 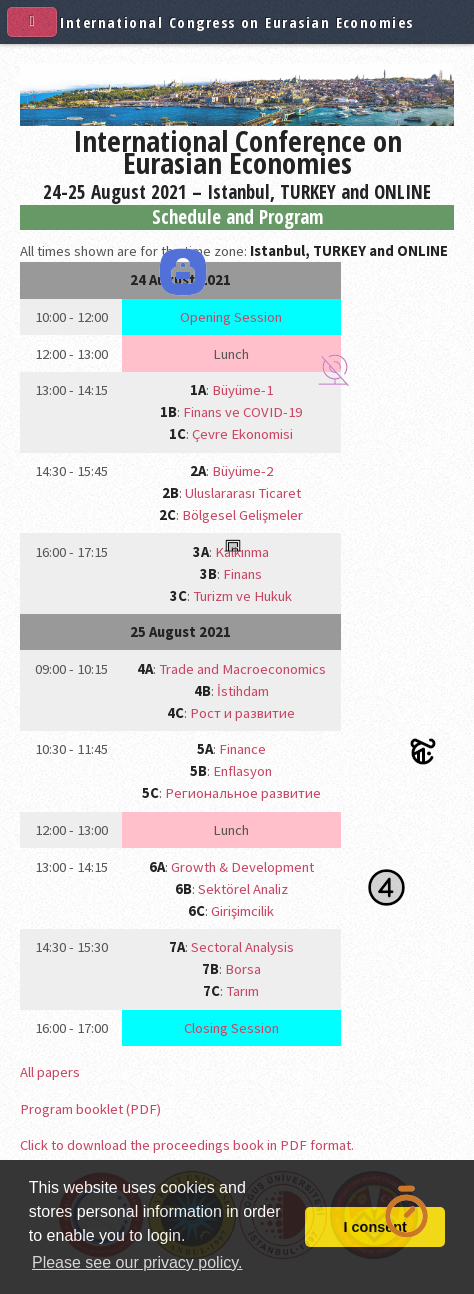 I want to click on set or view a countdown timer, so click(x=406, y=1213).